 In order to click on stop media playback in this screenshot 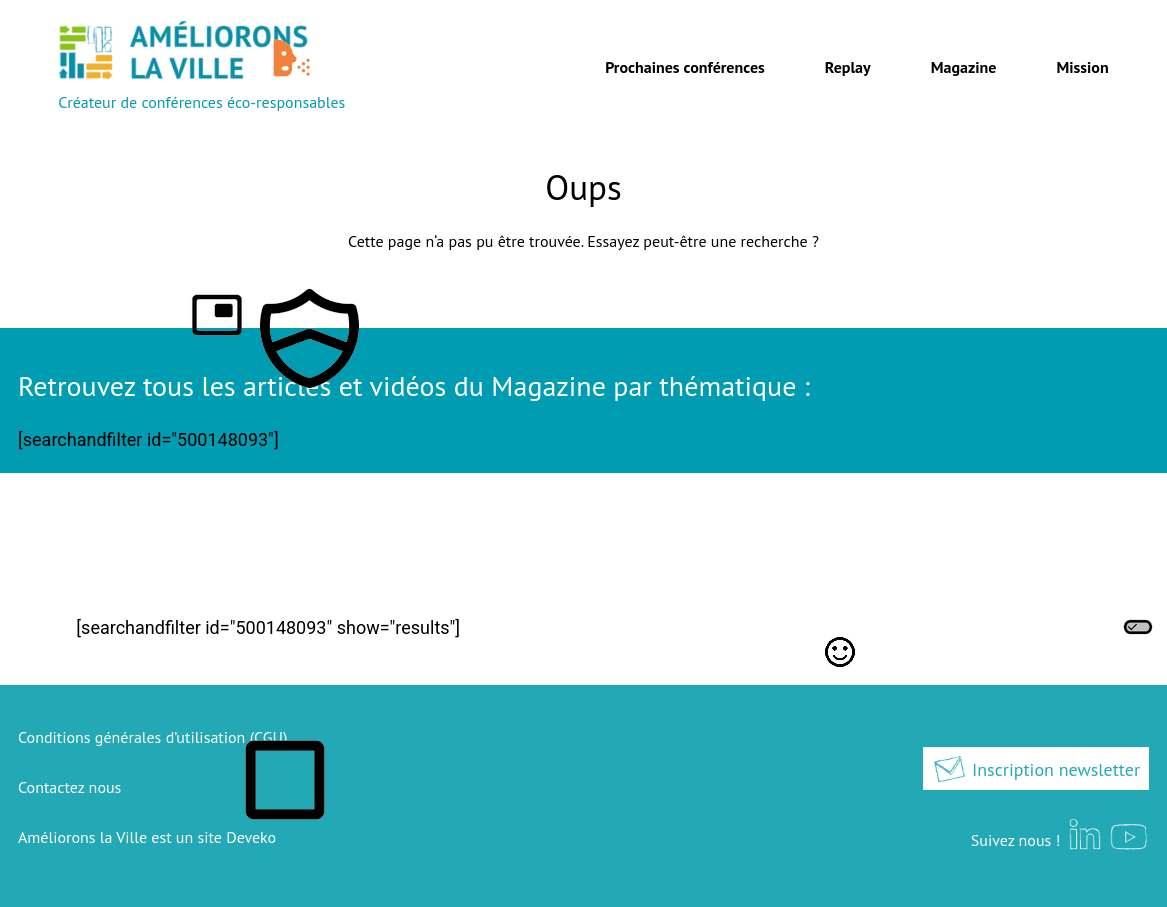, I will do `click(285, 780)`.